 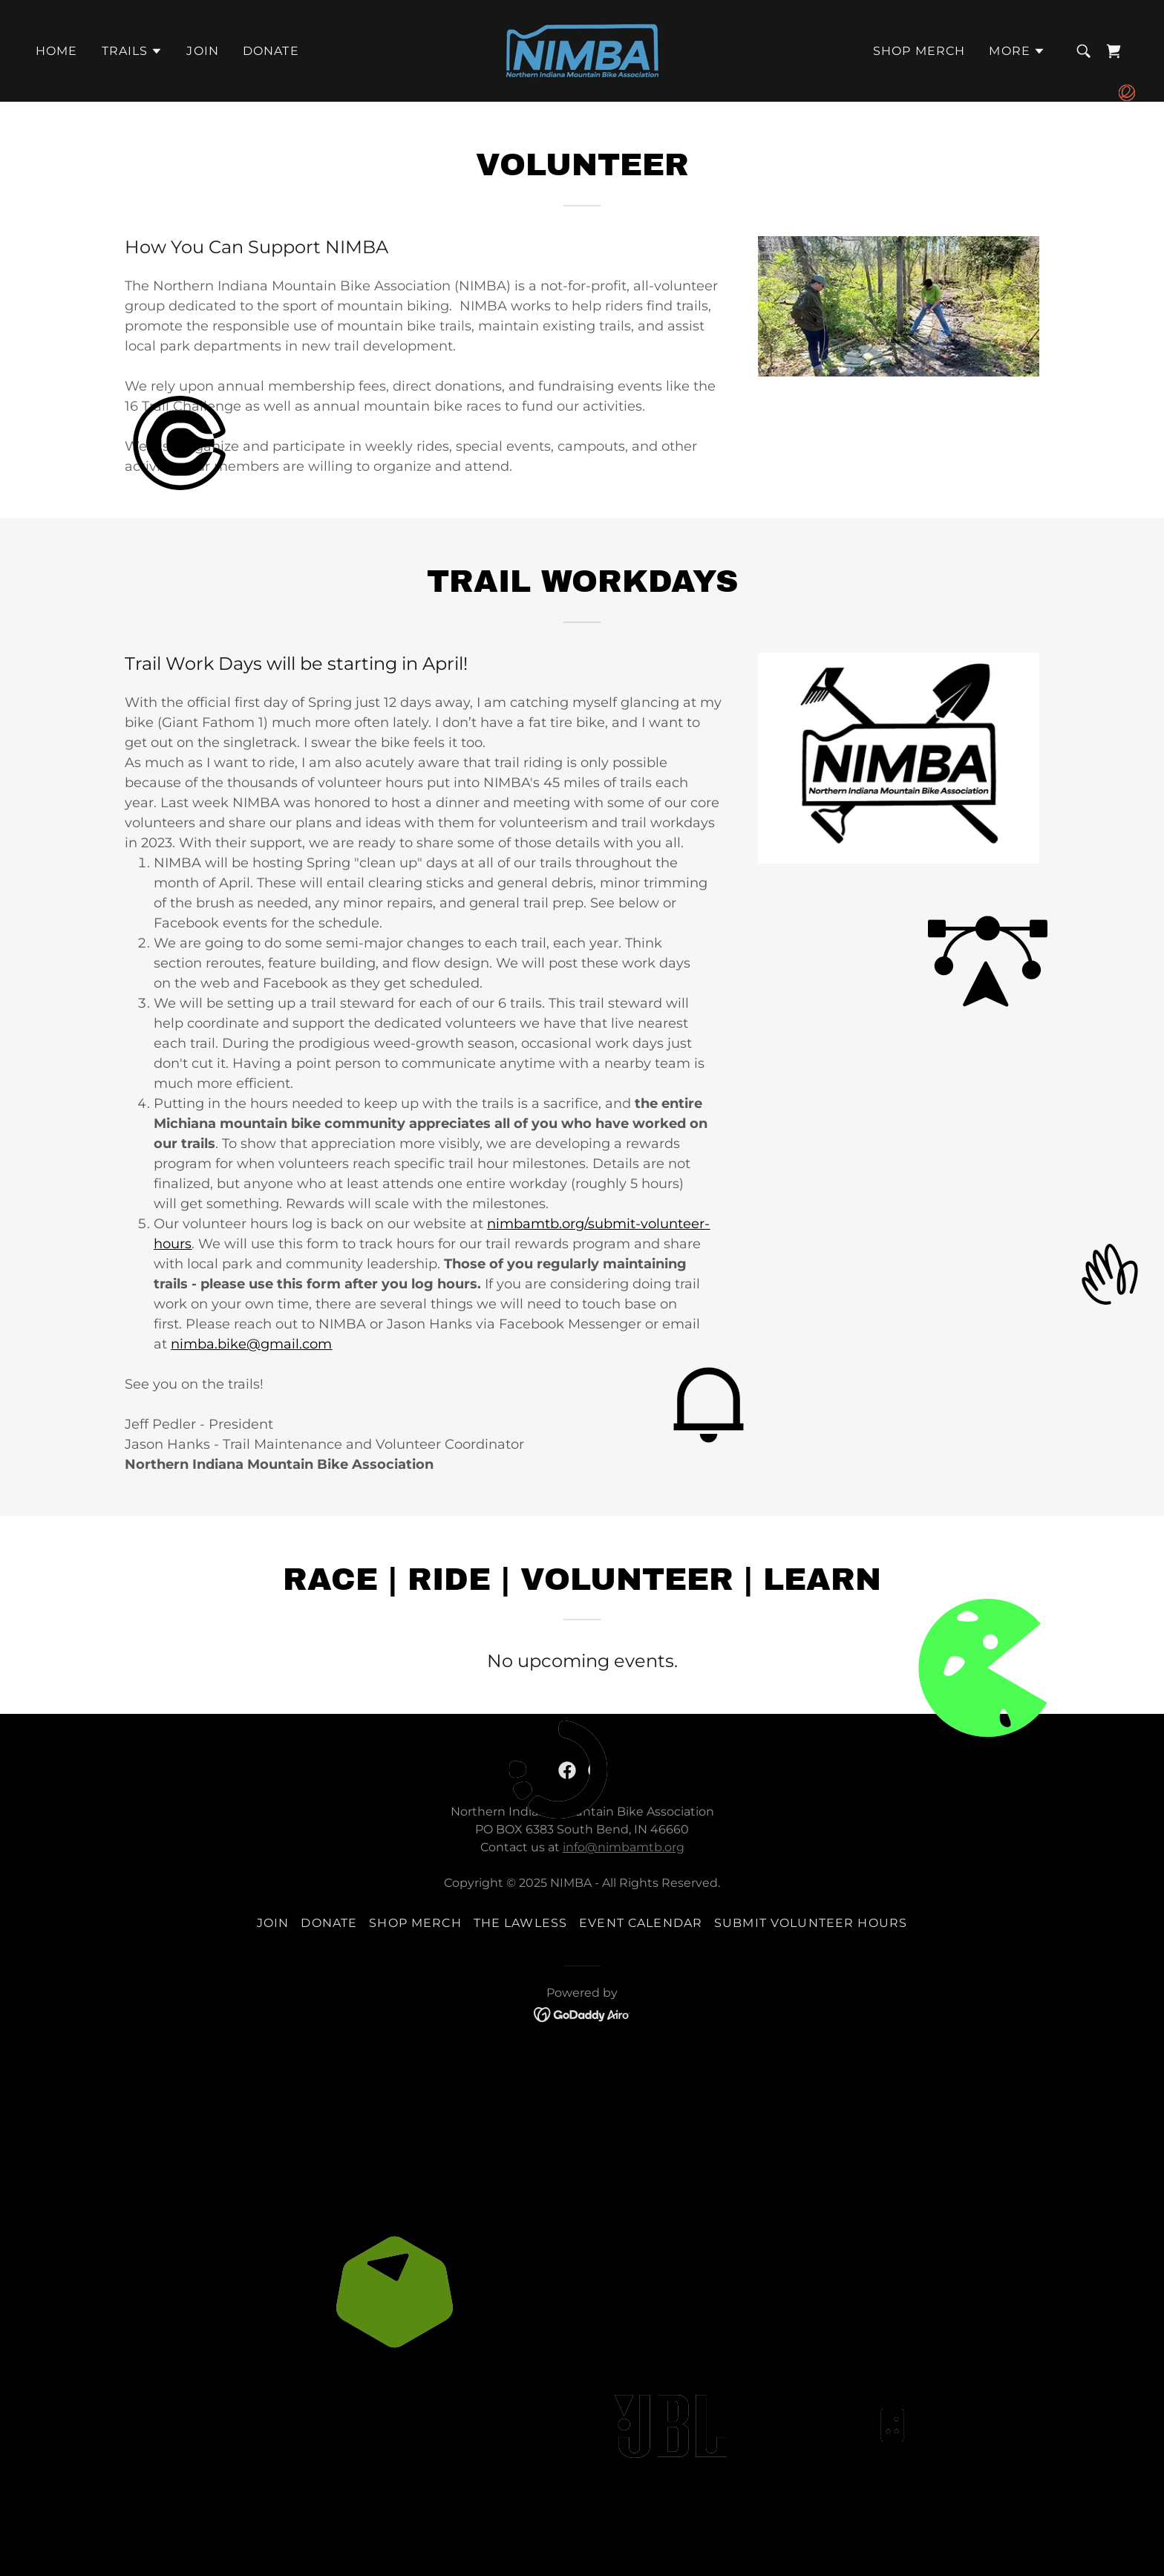 I want to click on open Calendly scheduling app, so click(x=179, y=443).